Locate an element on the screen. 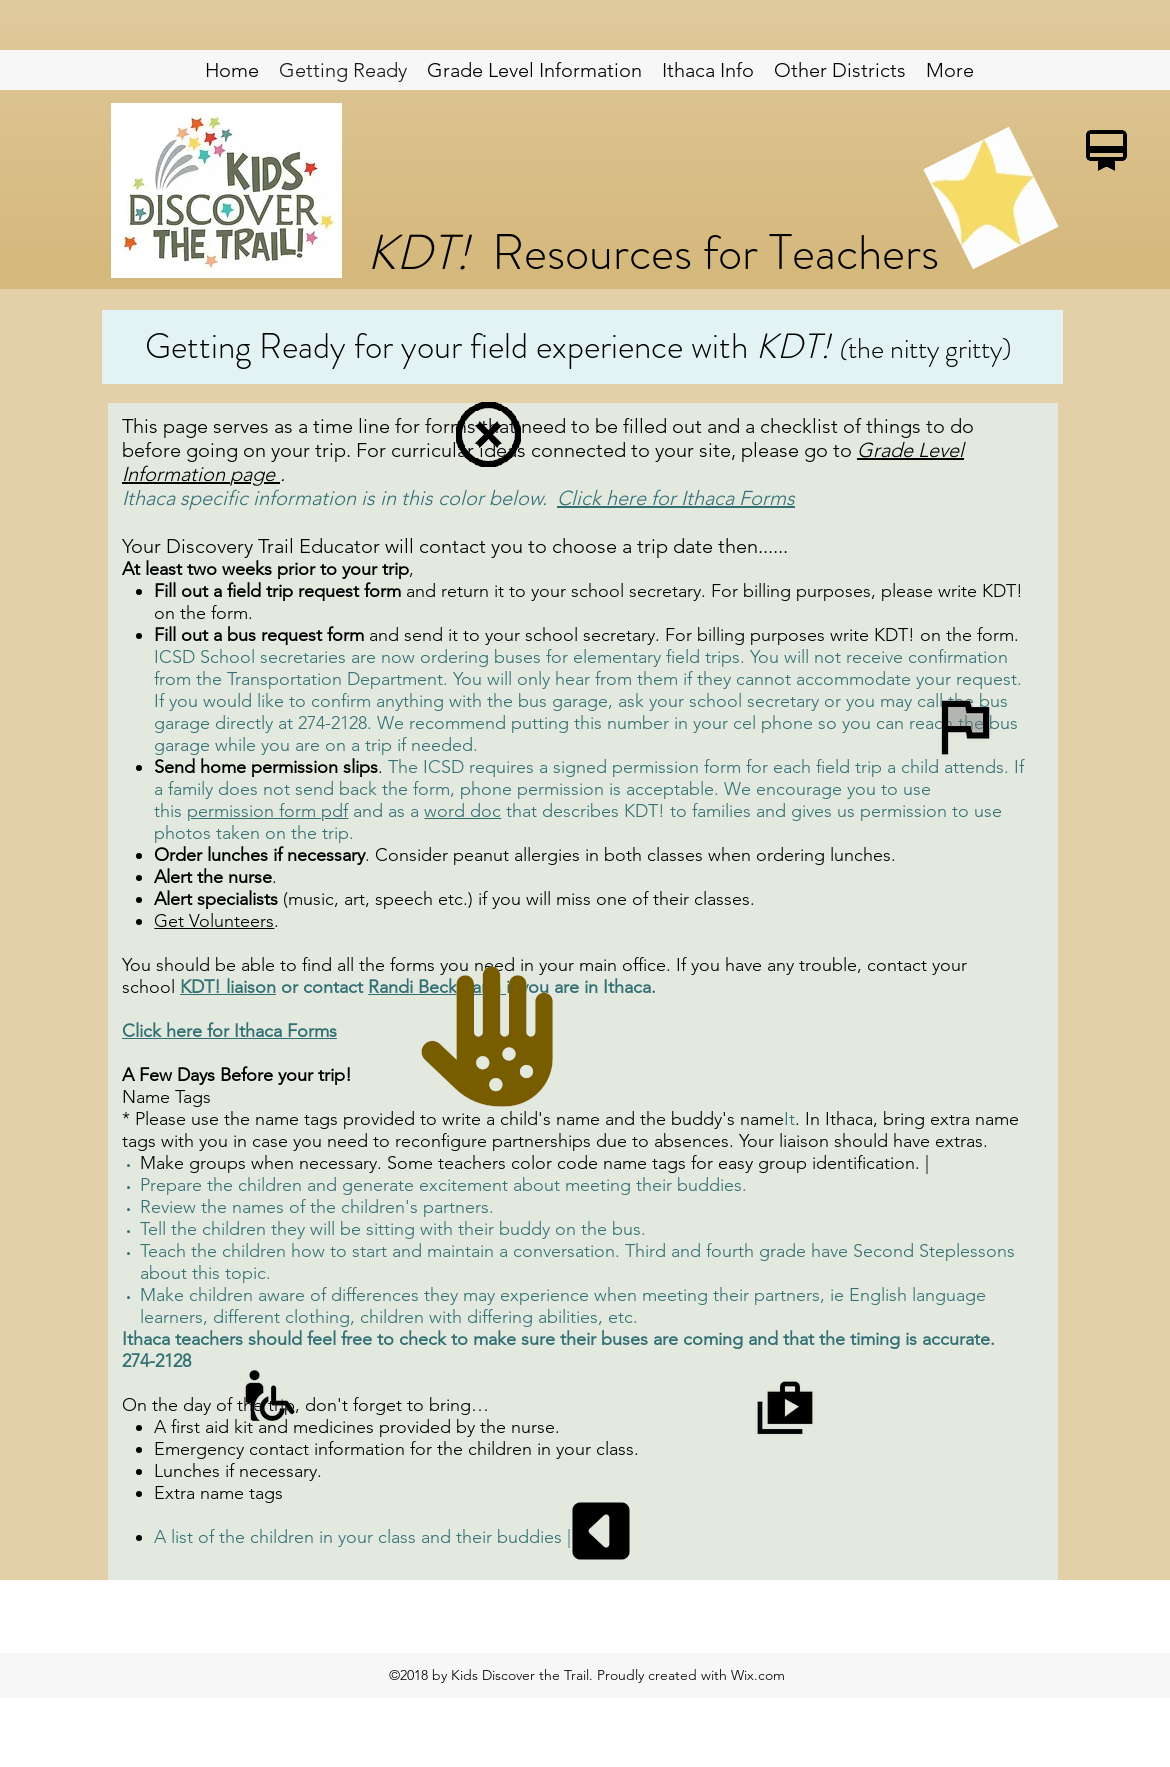 Image resolution: width=1170 pixels, height=1767 pixels. close or dismiss a dialog is located at coordinates (488, 434).